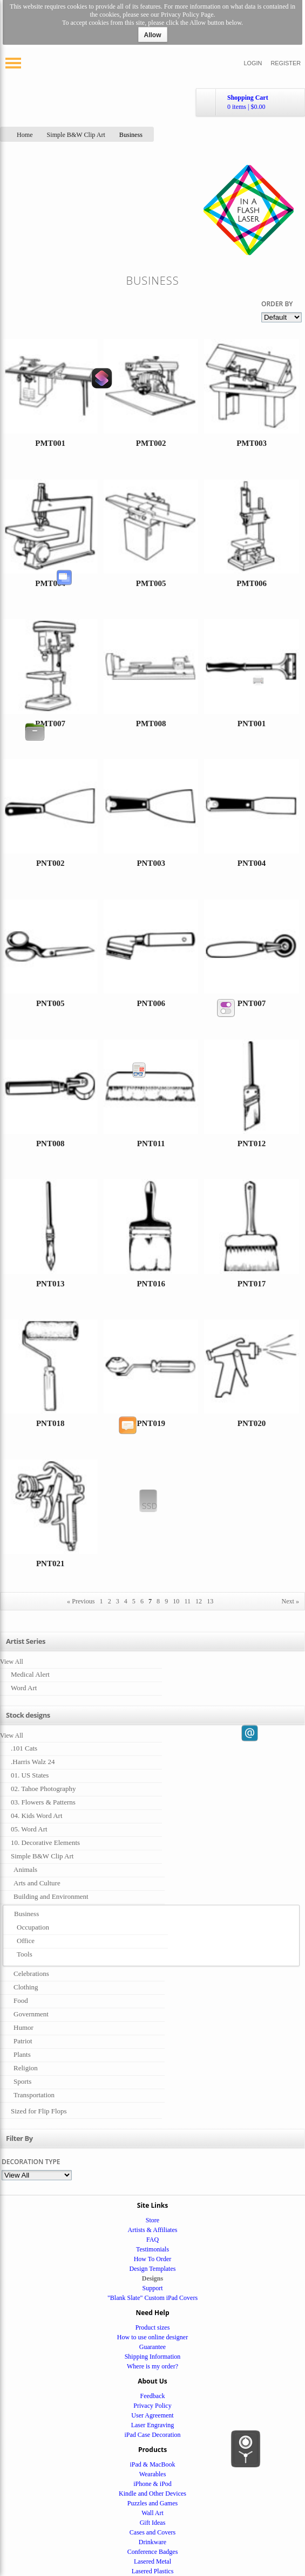  I want to click on open the file manager, so click(35, 732).